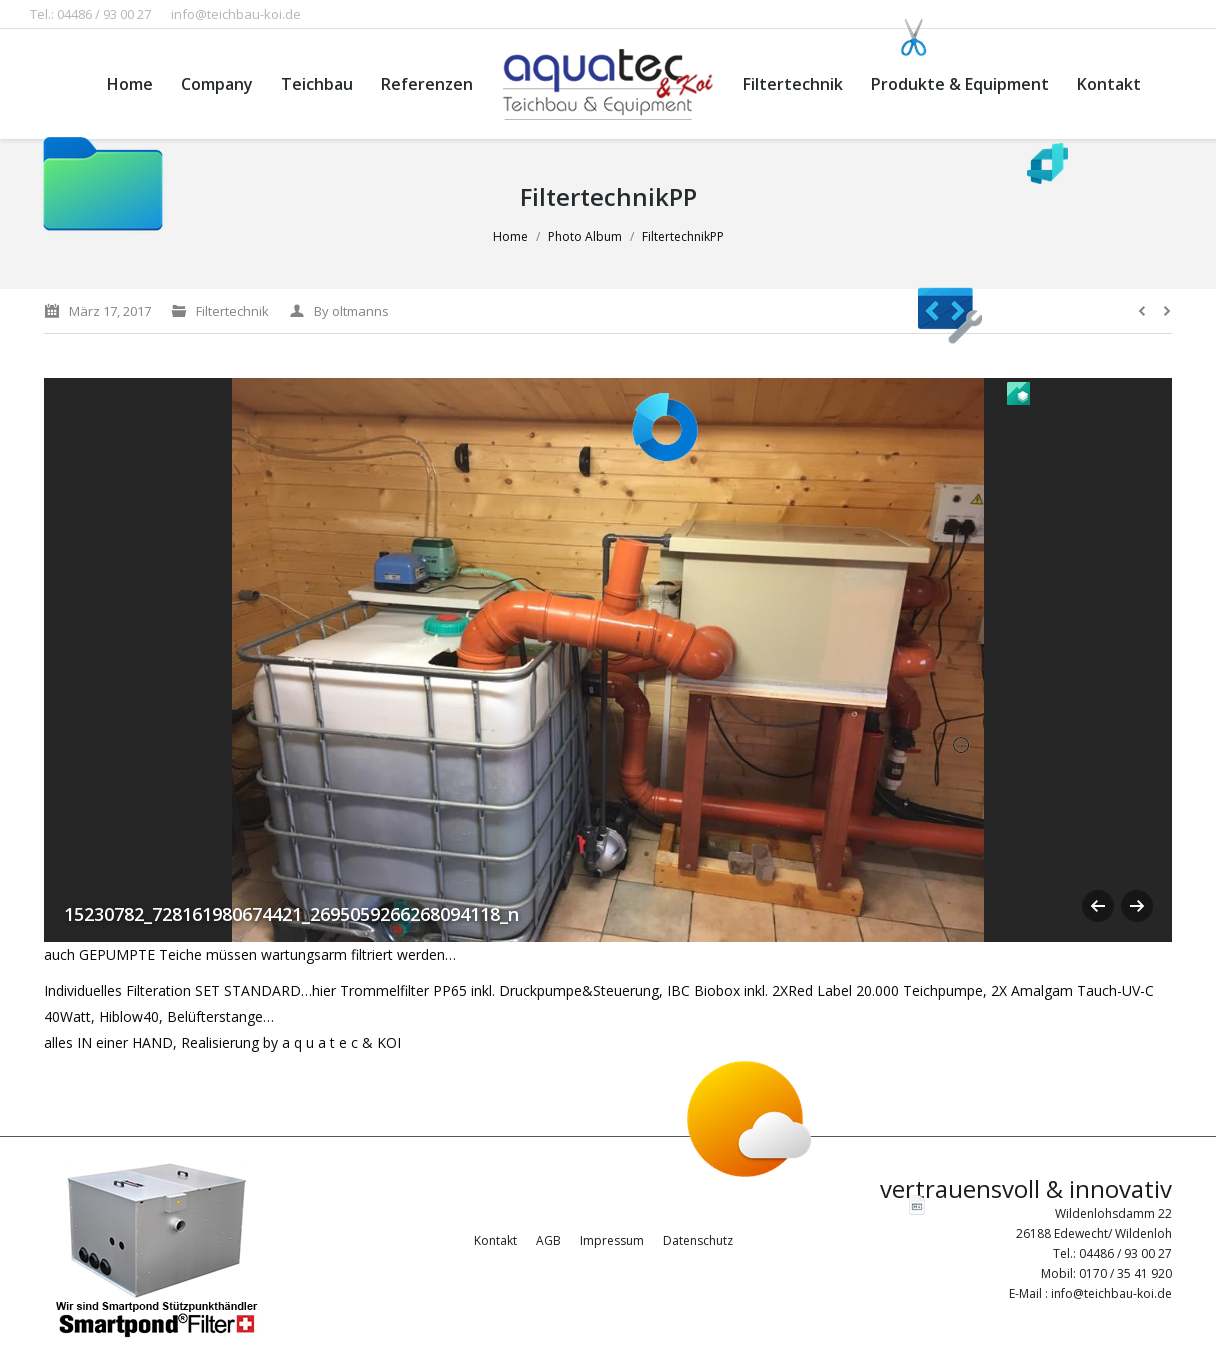  What do you see at coordinates (103, 187) in the screenshot?
I see `open the color gradient settings folder` at bounding box center [103, 187].